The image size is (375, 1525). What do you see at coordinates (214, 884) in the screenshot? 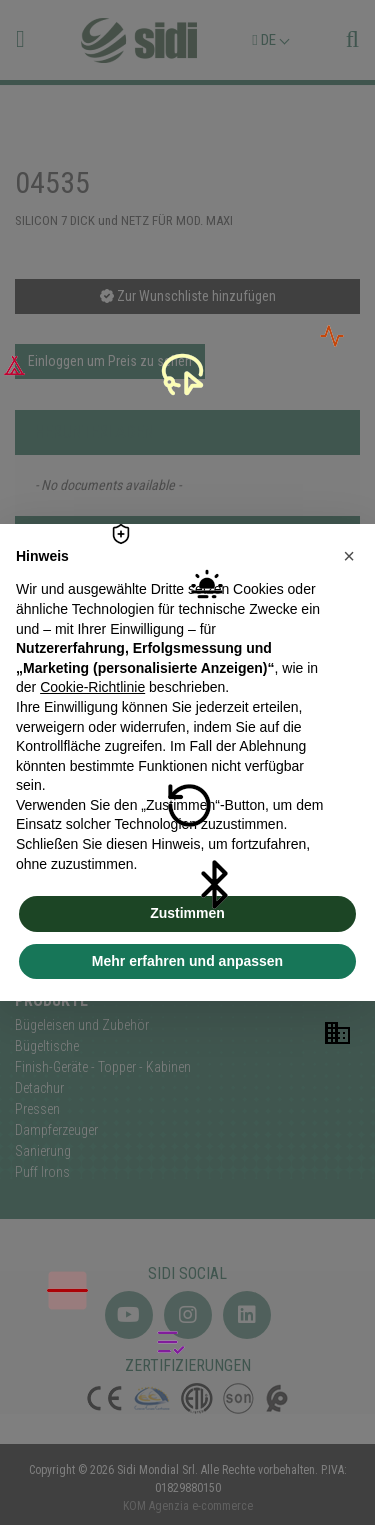
I see `toggle bluetooth connectivity on or off` at bounding box center [214, 884].